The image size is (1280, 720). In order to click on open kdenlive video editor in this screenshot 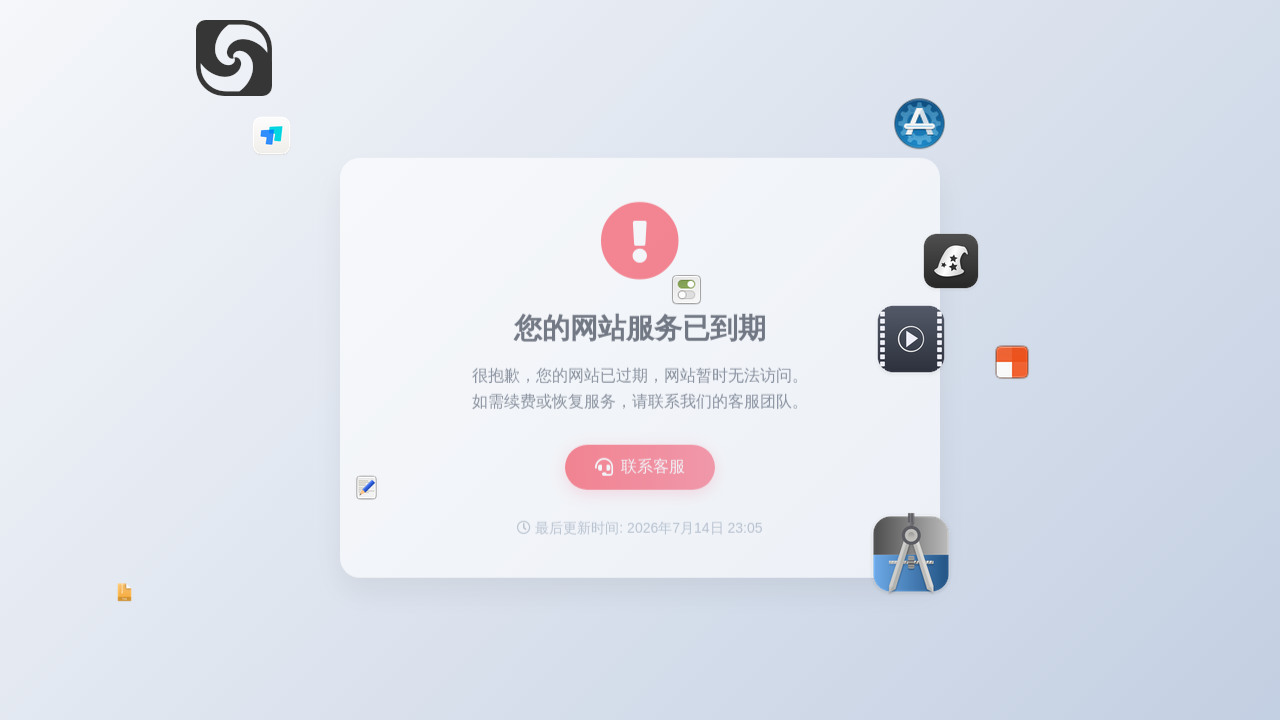, I will do `click(911, 339)`.